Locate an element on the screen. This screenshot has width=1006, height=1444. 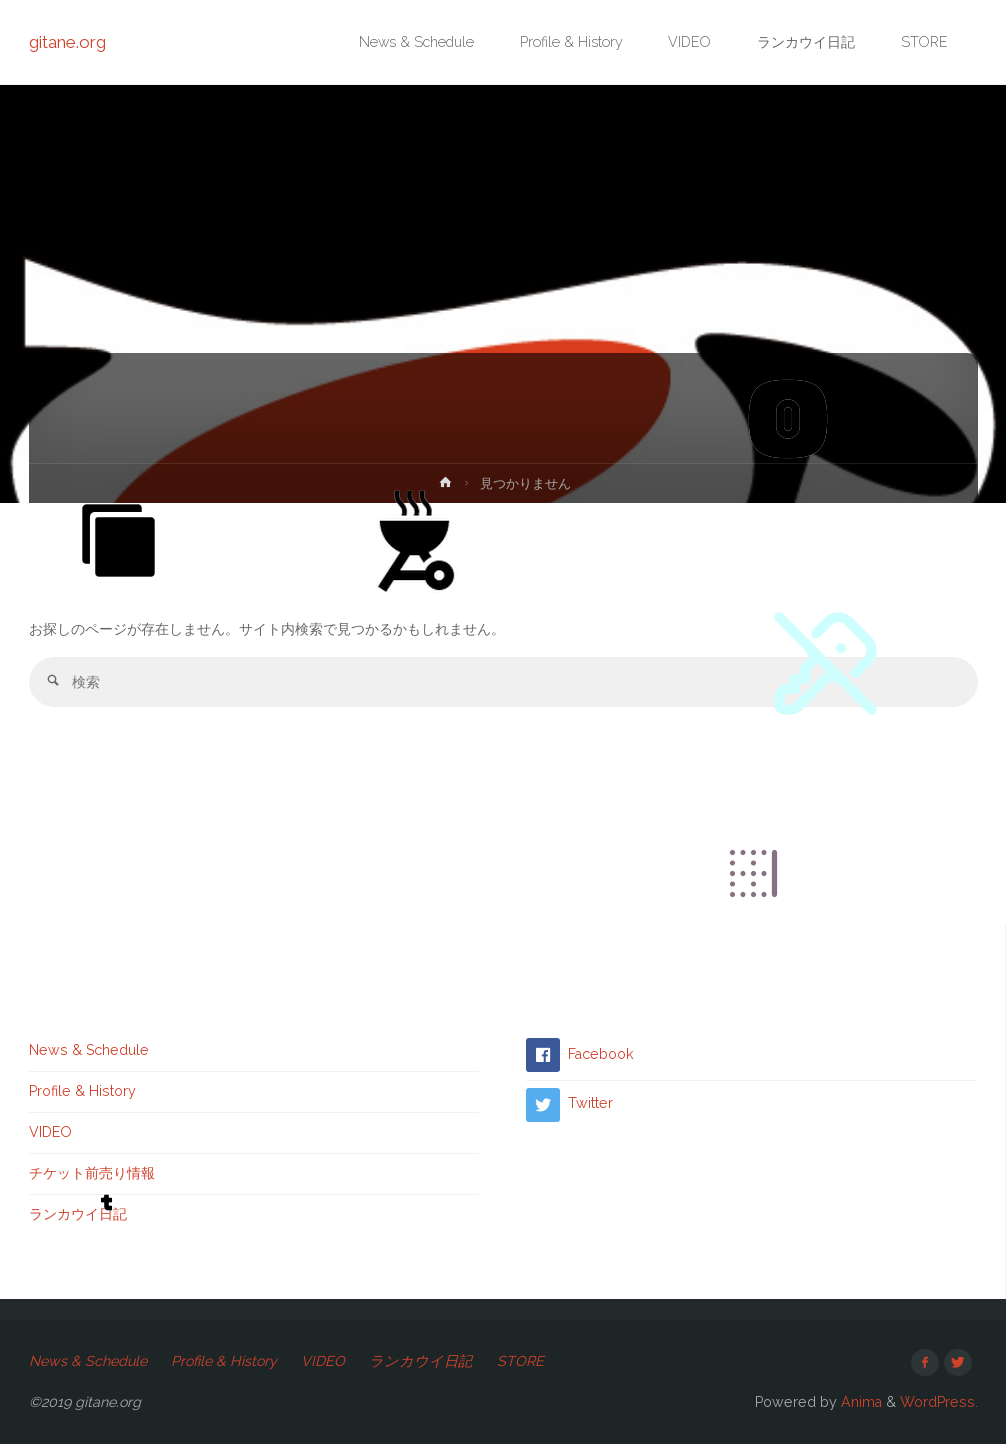
access denied or authentication disabled is located at coordinates (825, 663).